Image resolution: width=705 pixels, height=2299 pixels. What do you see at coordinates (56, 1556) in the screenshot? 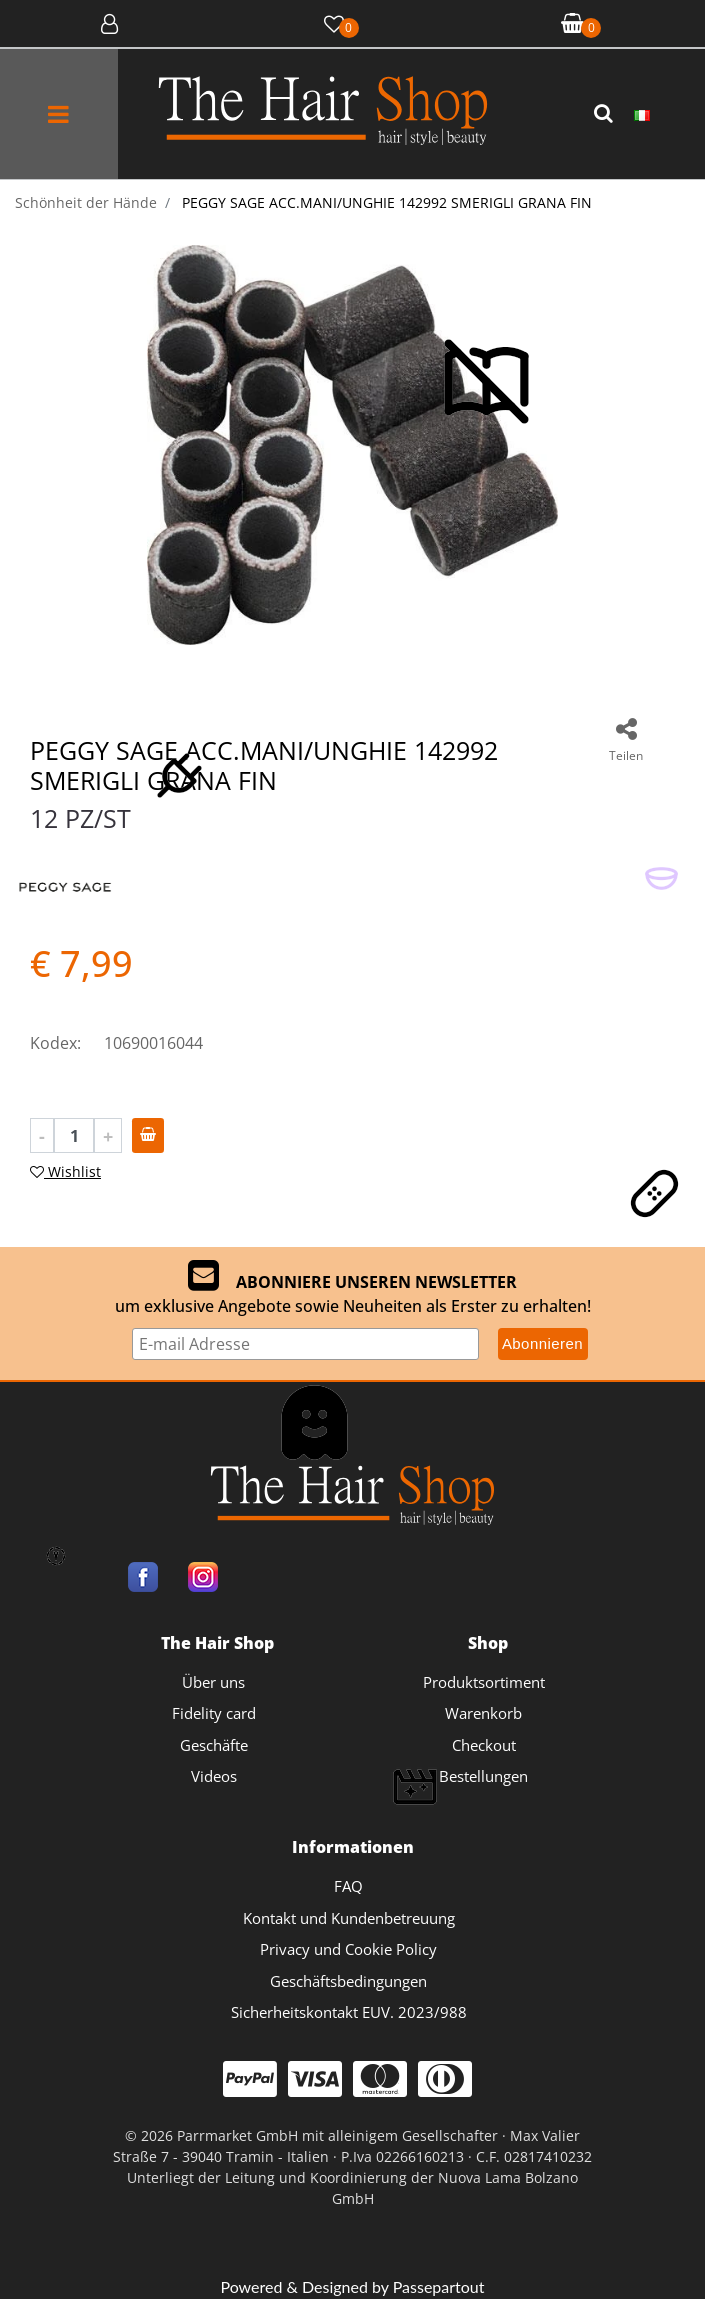
I see `indicates a pending or in-progress status for item Y` at bounding box center [56, 1556].